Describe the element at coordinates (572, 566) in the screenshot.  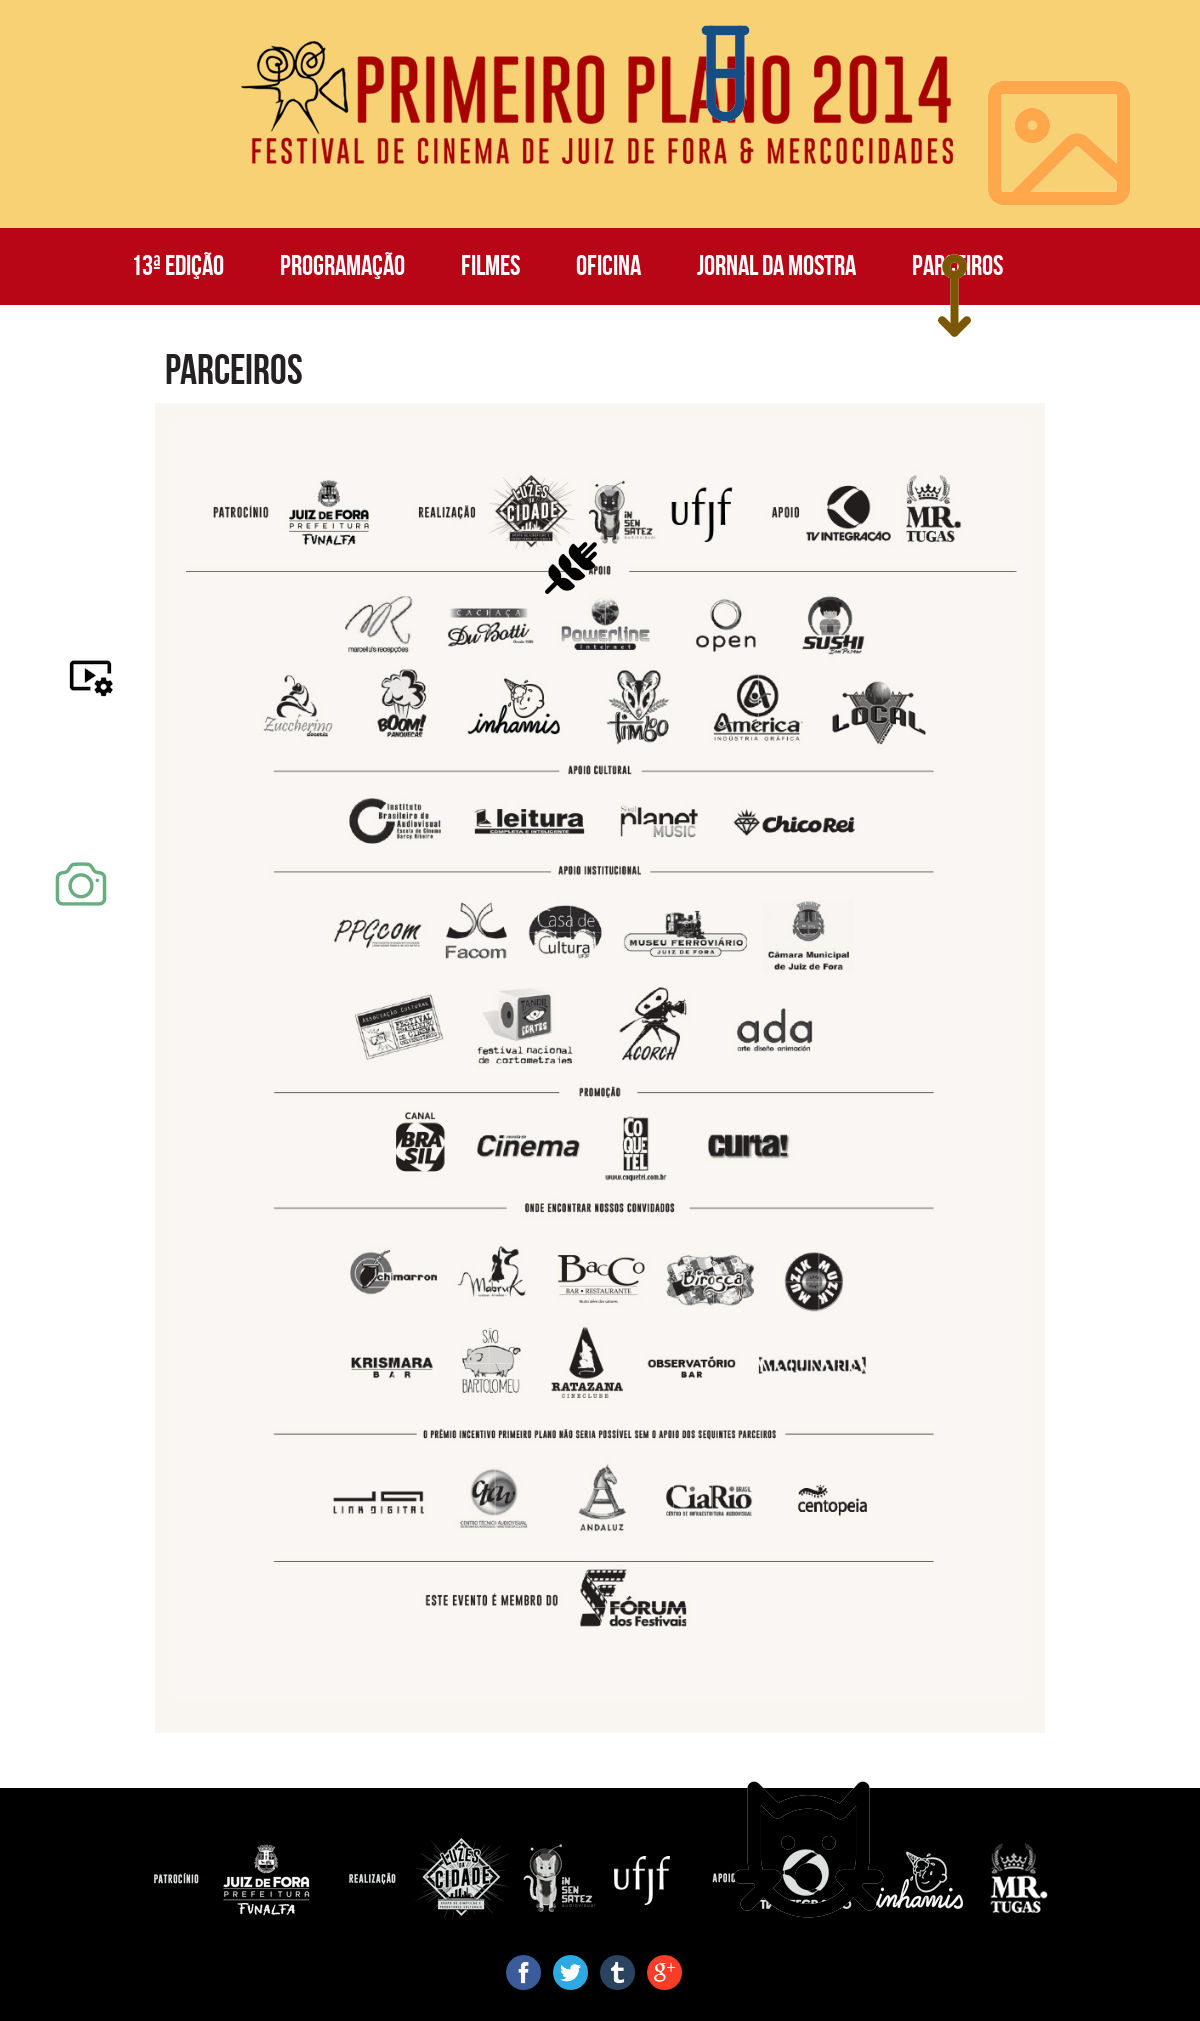
I see `indicates grain or wheat-based ingredients` at that location.